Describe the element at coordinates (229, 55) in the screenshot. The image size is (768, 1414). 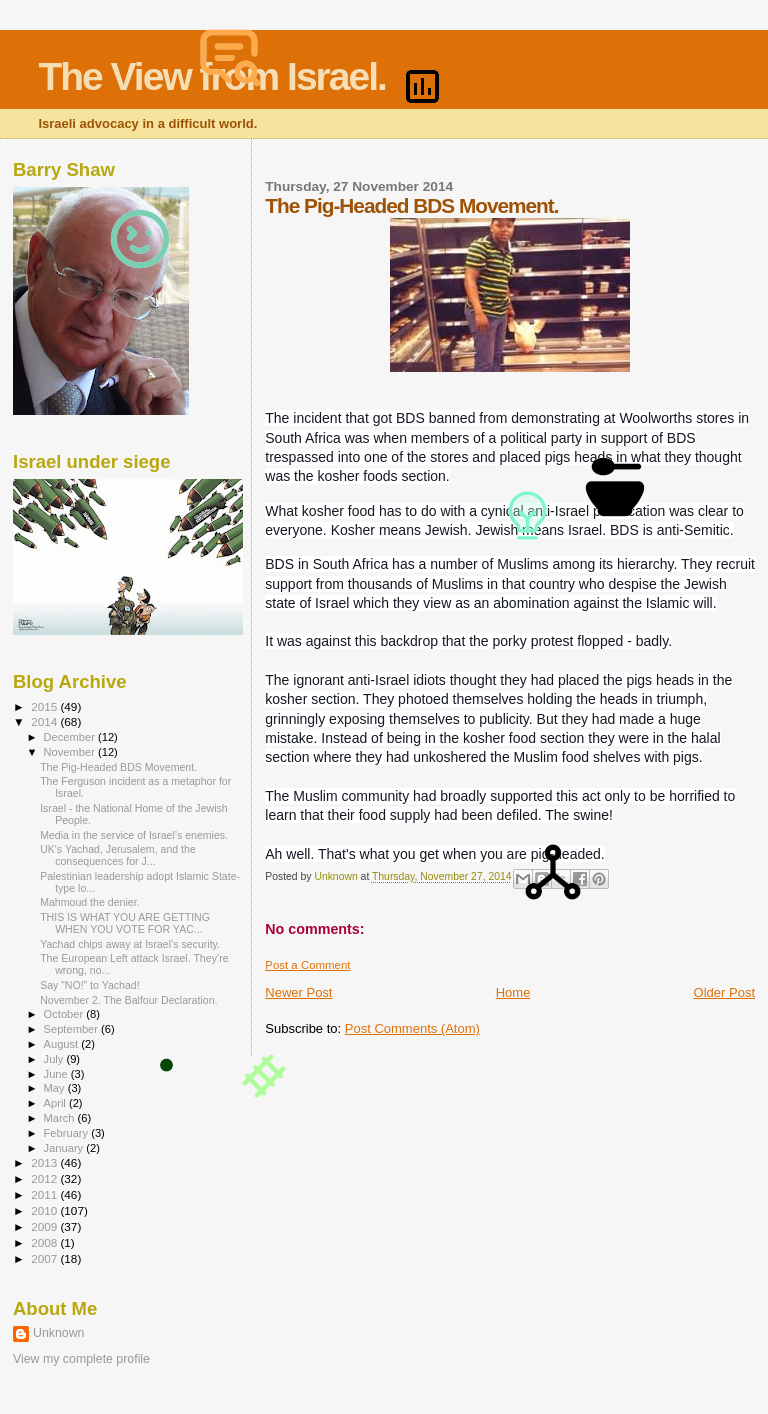
I see `search through your messages` at that location.